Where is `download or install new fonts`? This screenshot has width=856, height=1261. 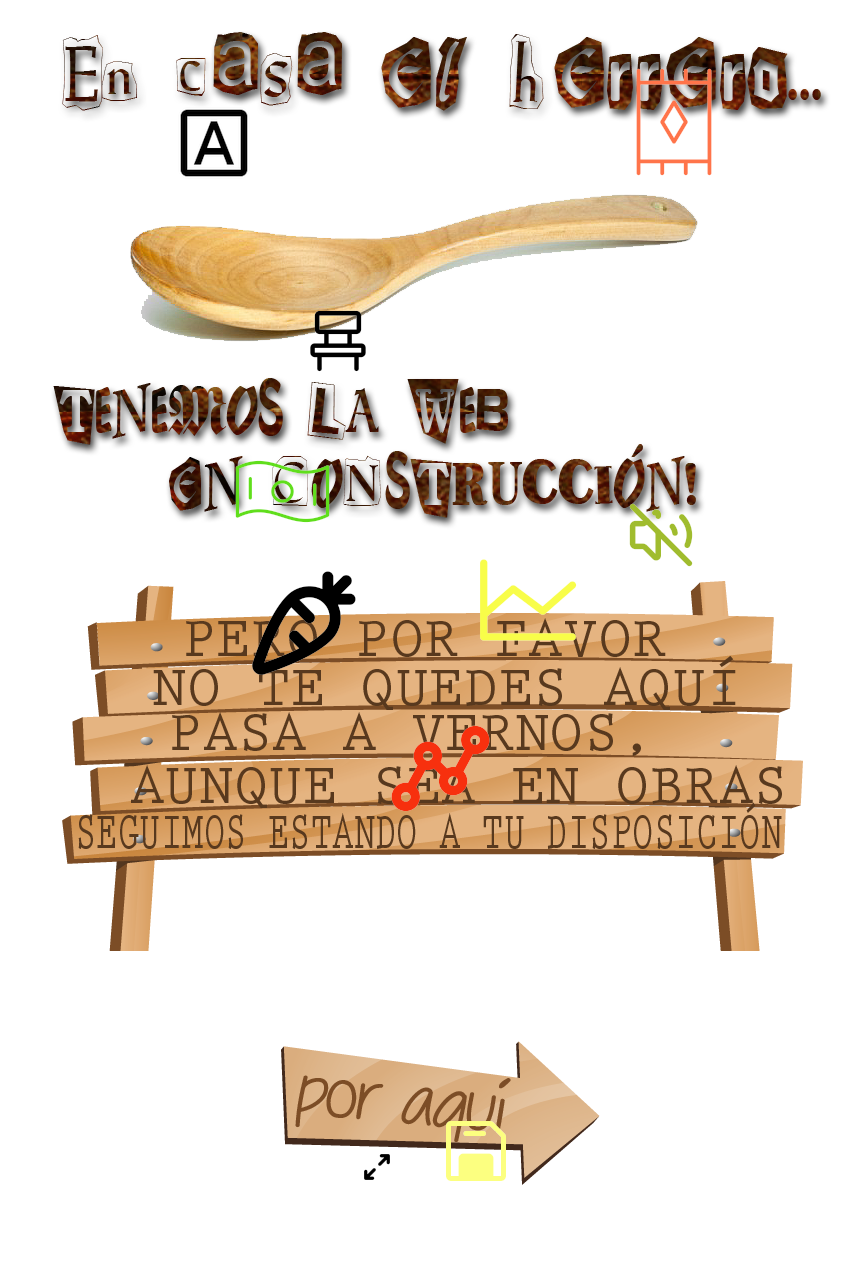
download or install new fonts is located at coordinates (214, 143).